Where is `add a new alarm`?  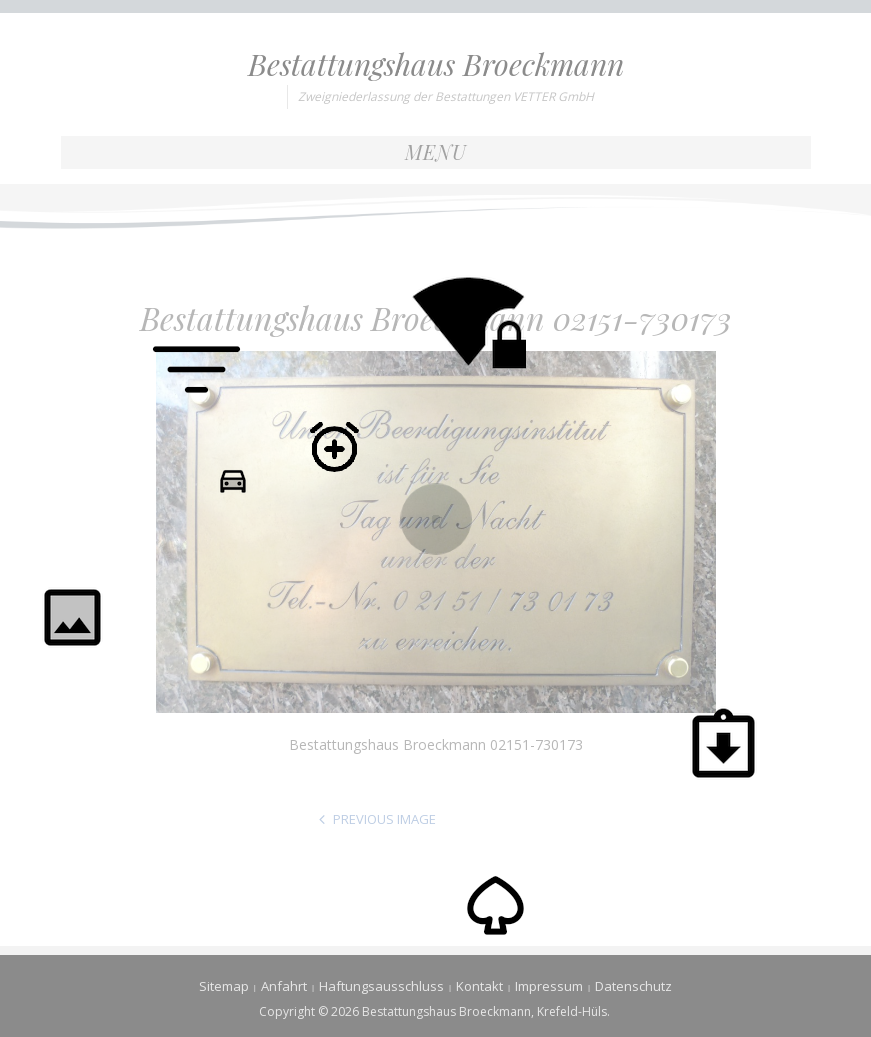
add a new alarm is located at coordinates (334, 446).